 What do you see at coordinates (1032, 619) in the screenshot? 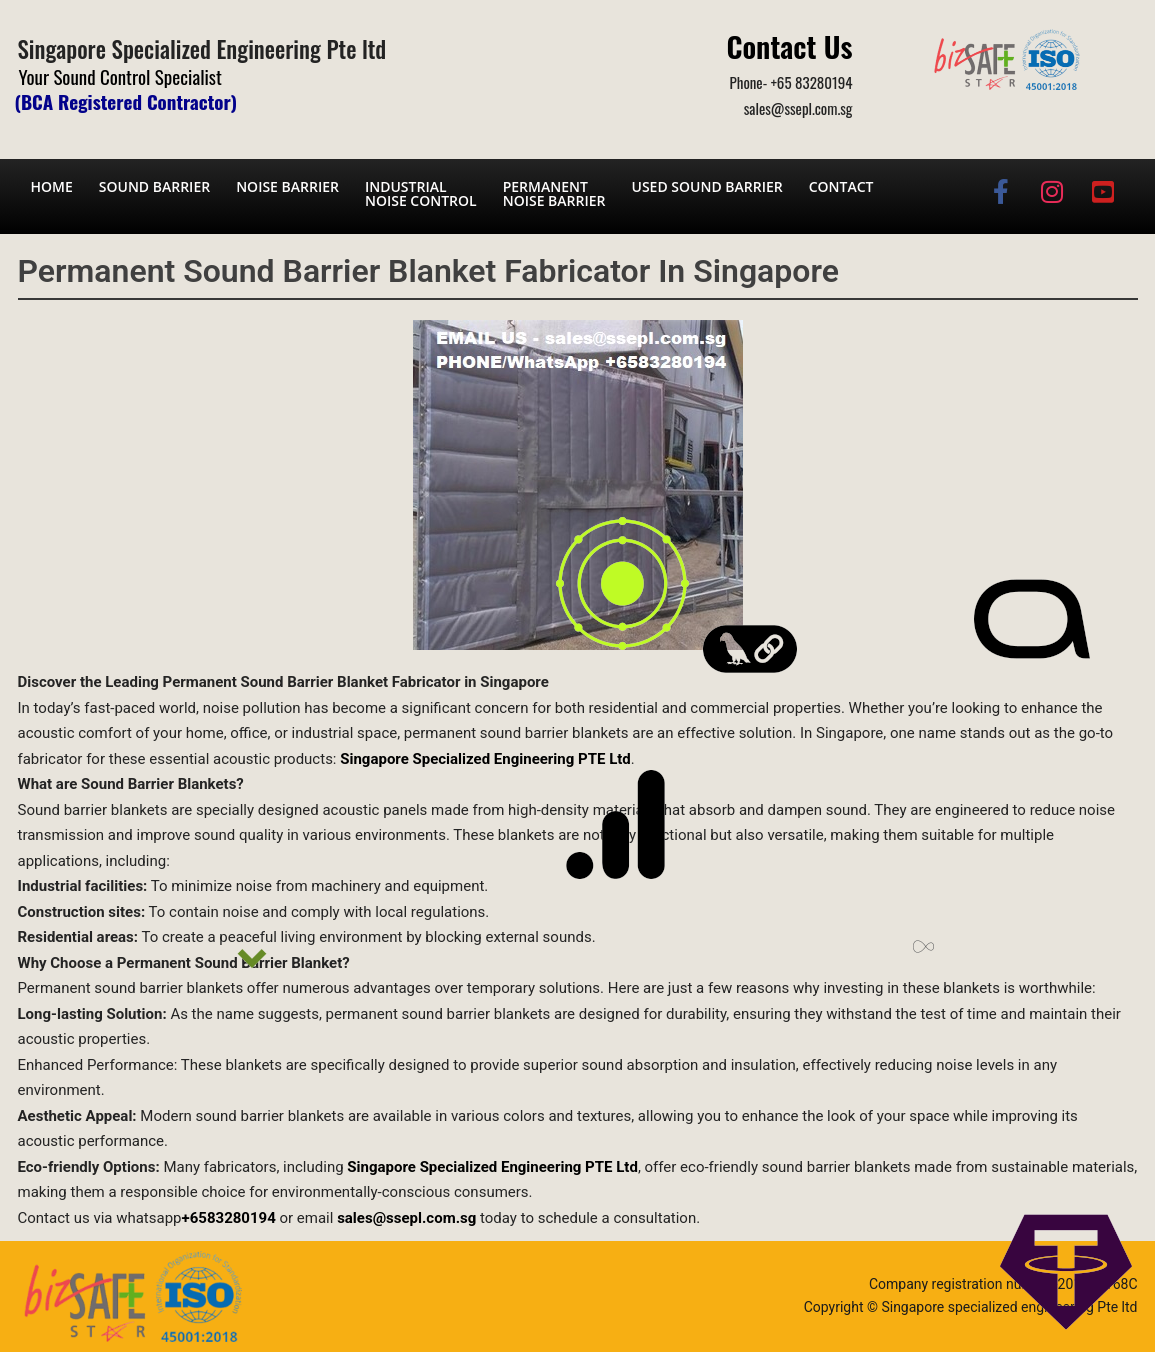
I see `AbbVie pharmaceutical company logo` at bounding box center [1032, 619].